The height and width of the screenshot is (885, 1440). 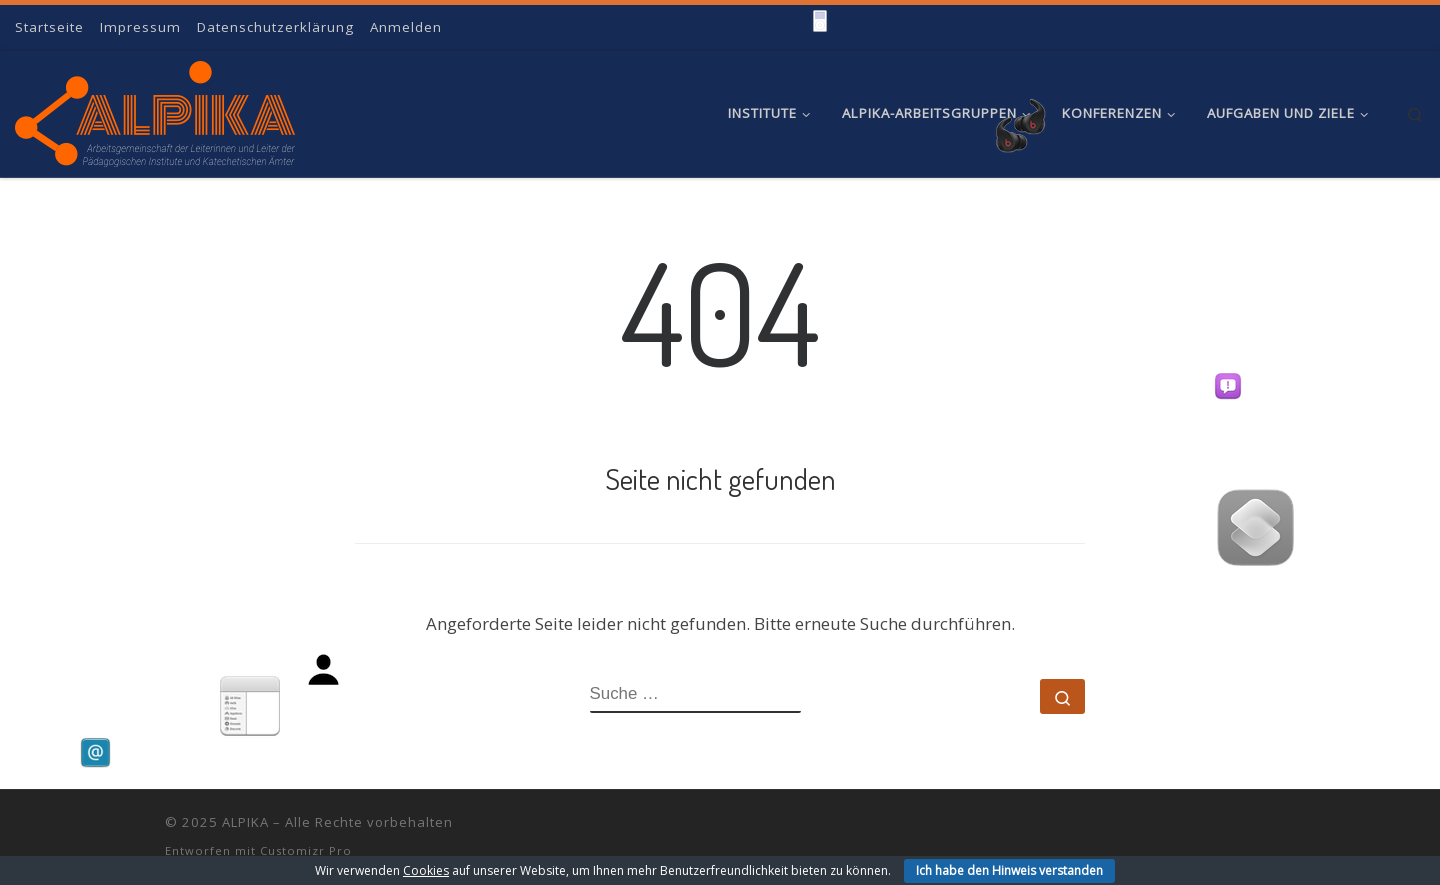 What do you see at coordinates (1255, 527) in the screenshot?
I see `open the shortcuts app` at bounding box center [1255, 527].